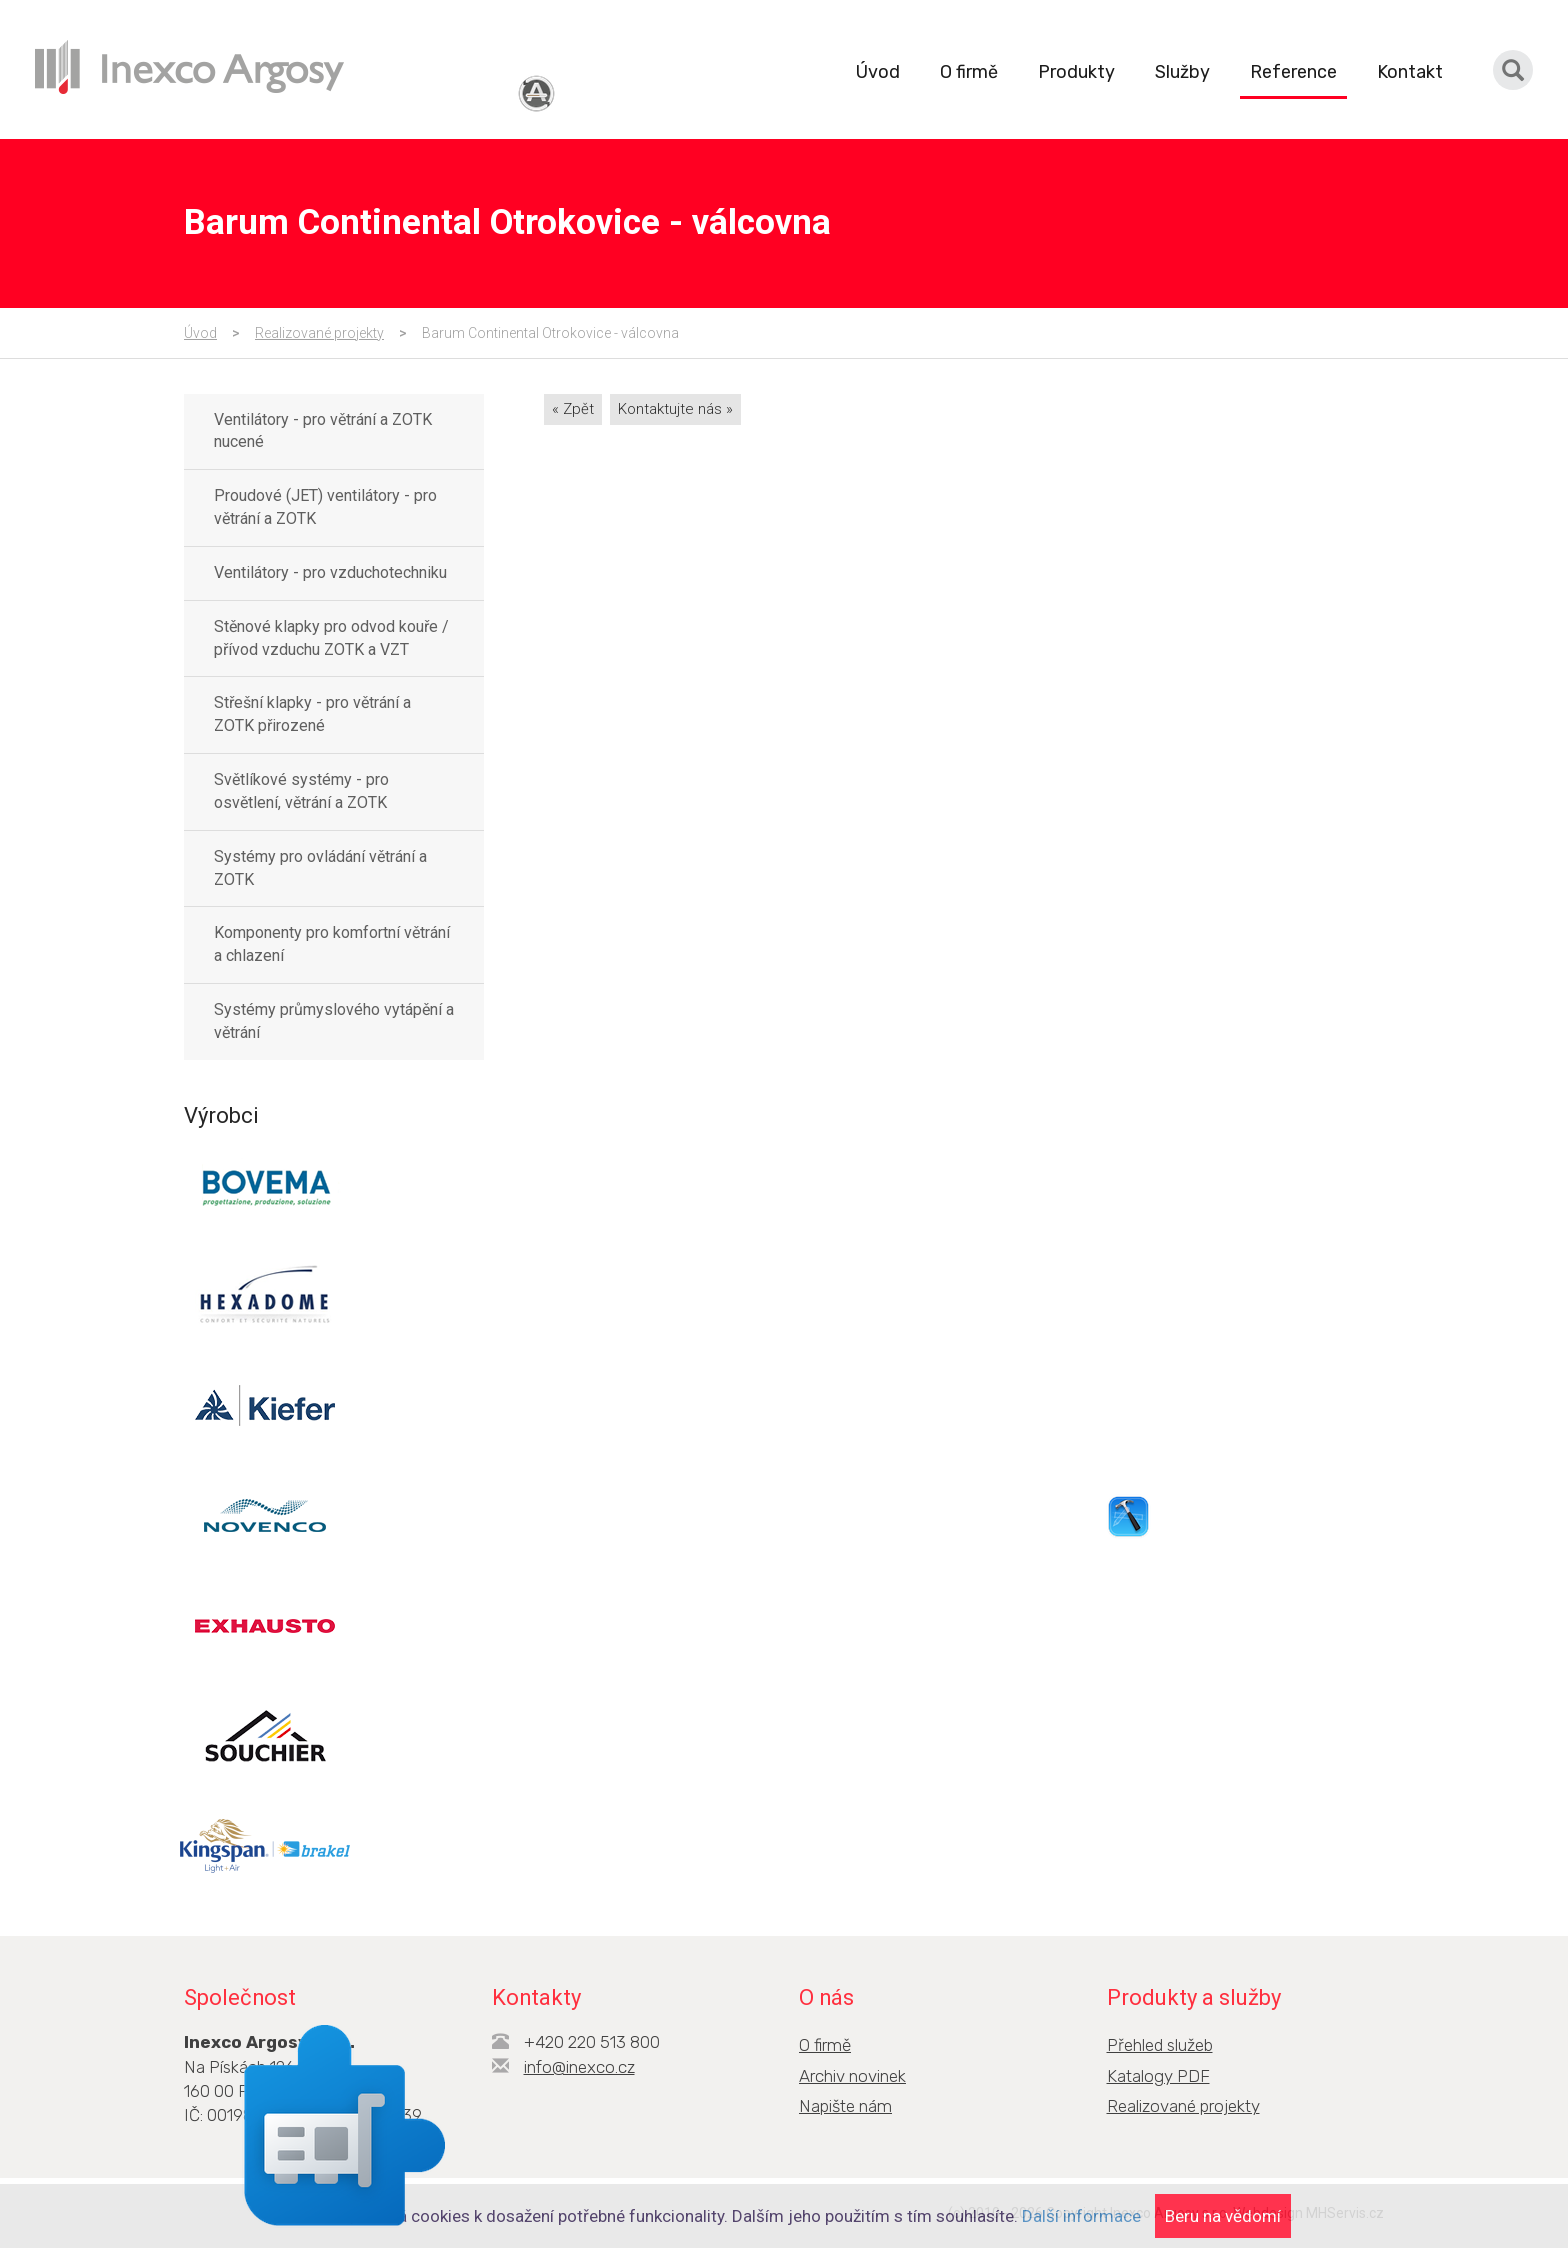 The height and width of the screenshot is (2248, 1568). I want to click on open jockey media player app, so click(1128, 1516).